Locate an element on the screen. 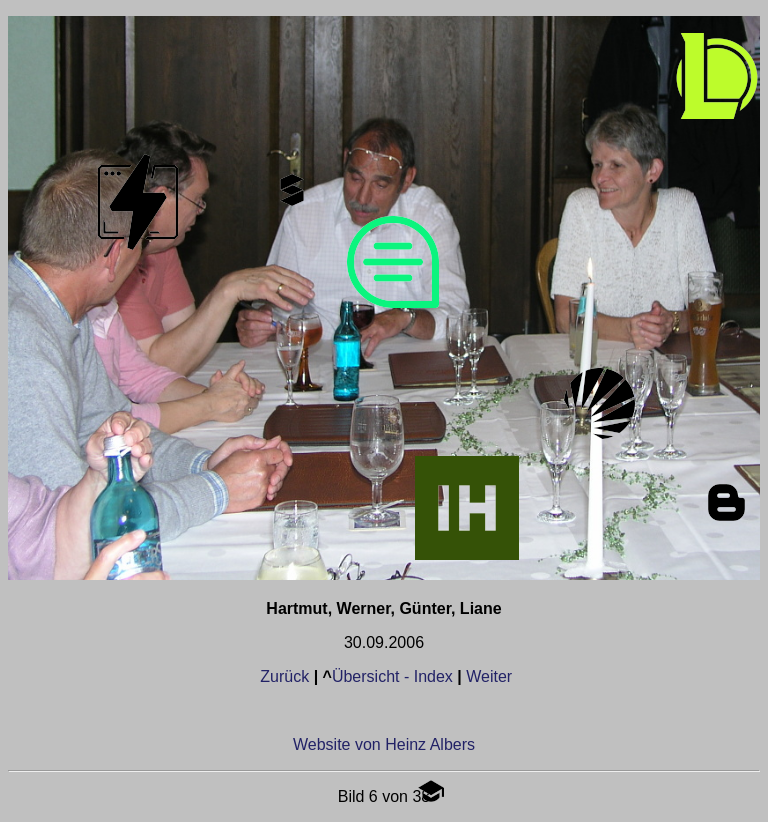  launch League of Legends is located at coordinates (717, 76).